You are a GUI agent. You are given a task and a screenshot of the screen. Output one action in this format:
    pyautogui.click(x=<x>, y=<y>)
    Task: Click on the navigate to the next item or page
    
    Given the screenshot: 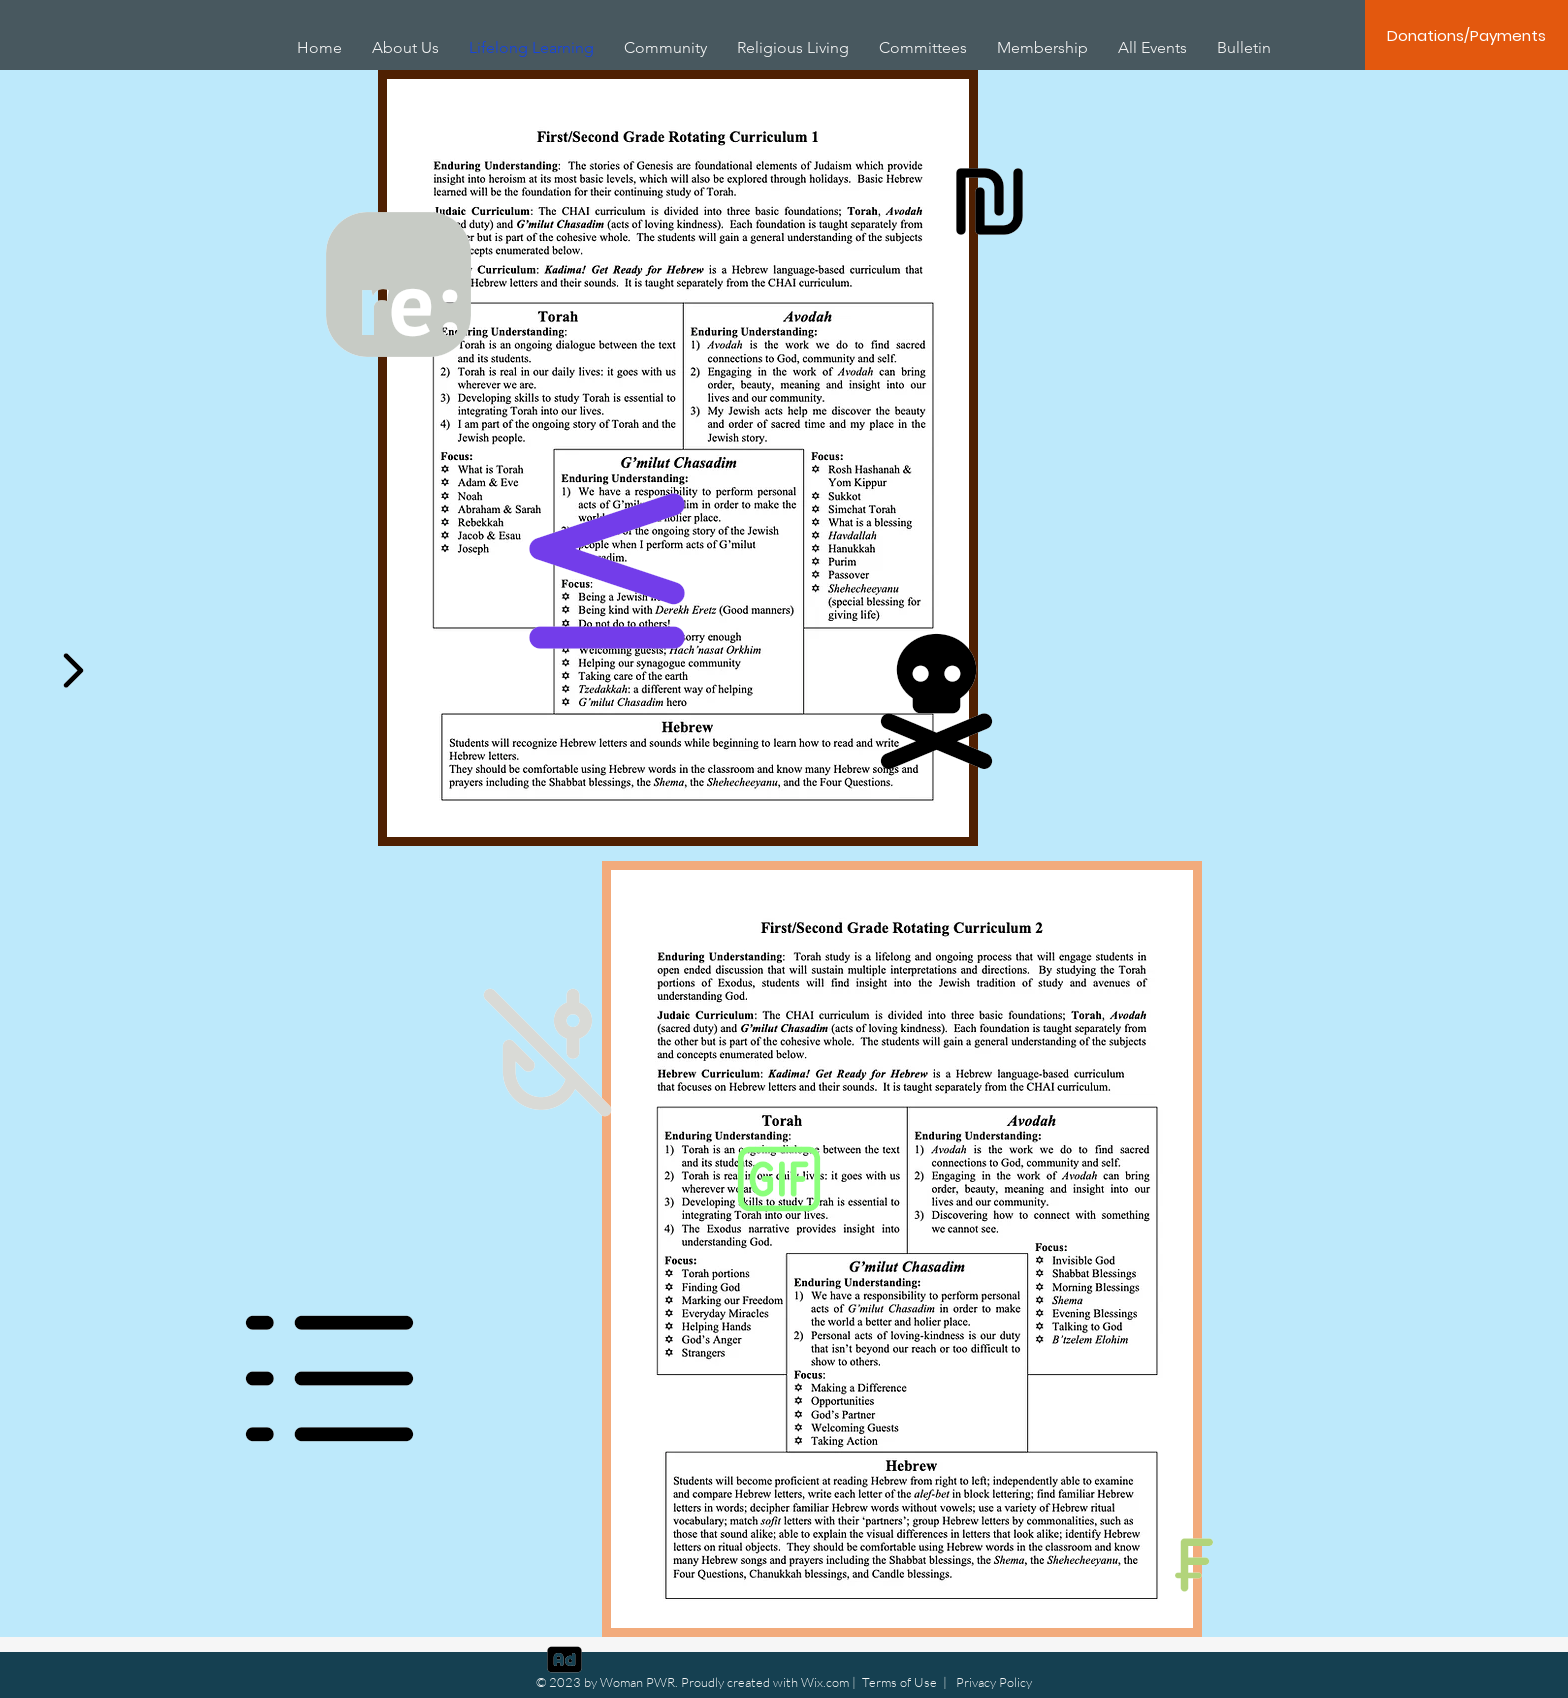 What is the action you would take?
    pyautogui.click(x=73, y=670)
    